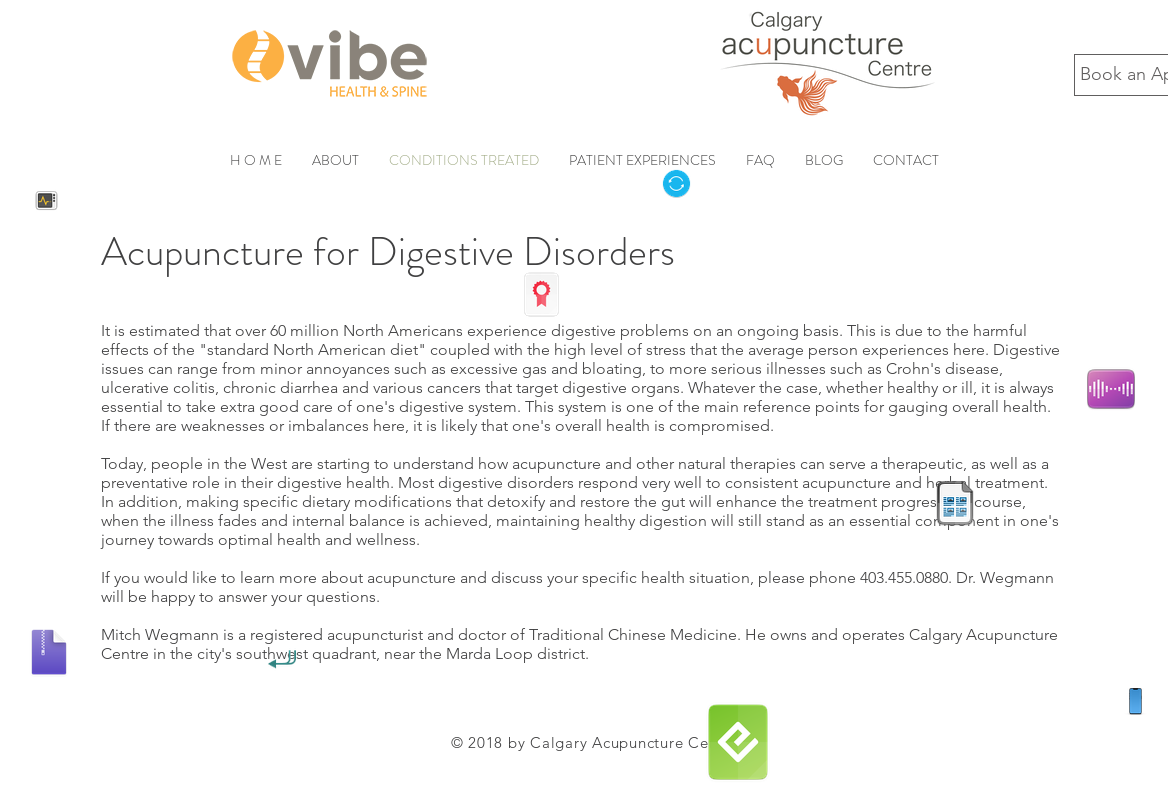 This screenshot has height=793, width=1168. I want to click on launch htop system monitor, so click(46, 200).